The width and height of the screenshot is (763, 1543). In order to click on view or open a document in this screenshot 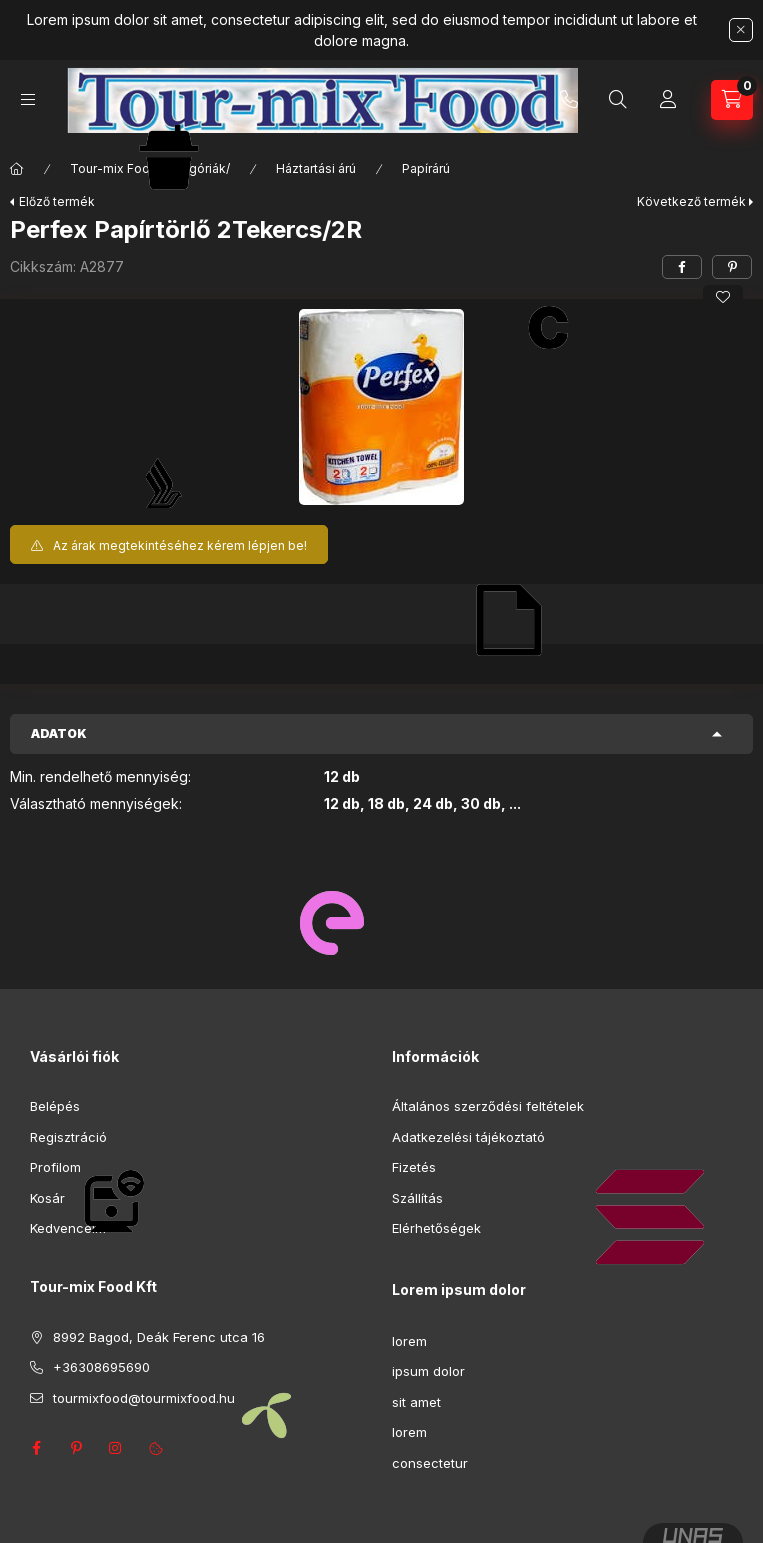, I will do `click(509, 620)`.